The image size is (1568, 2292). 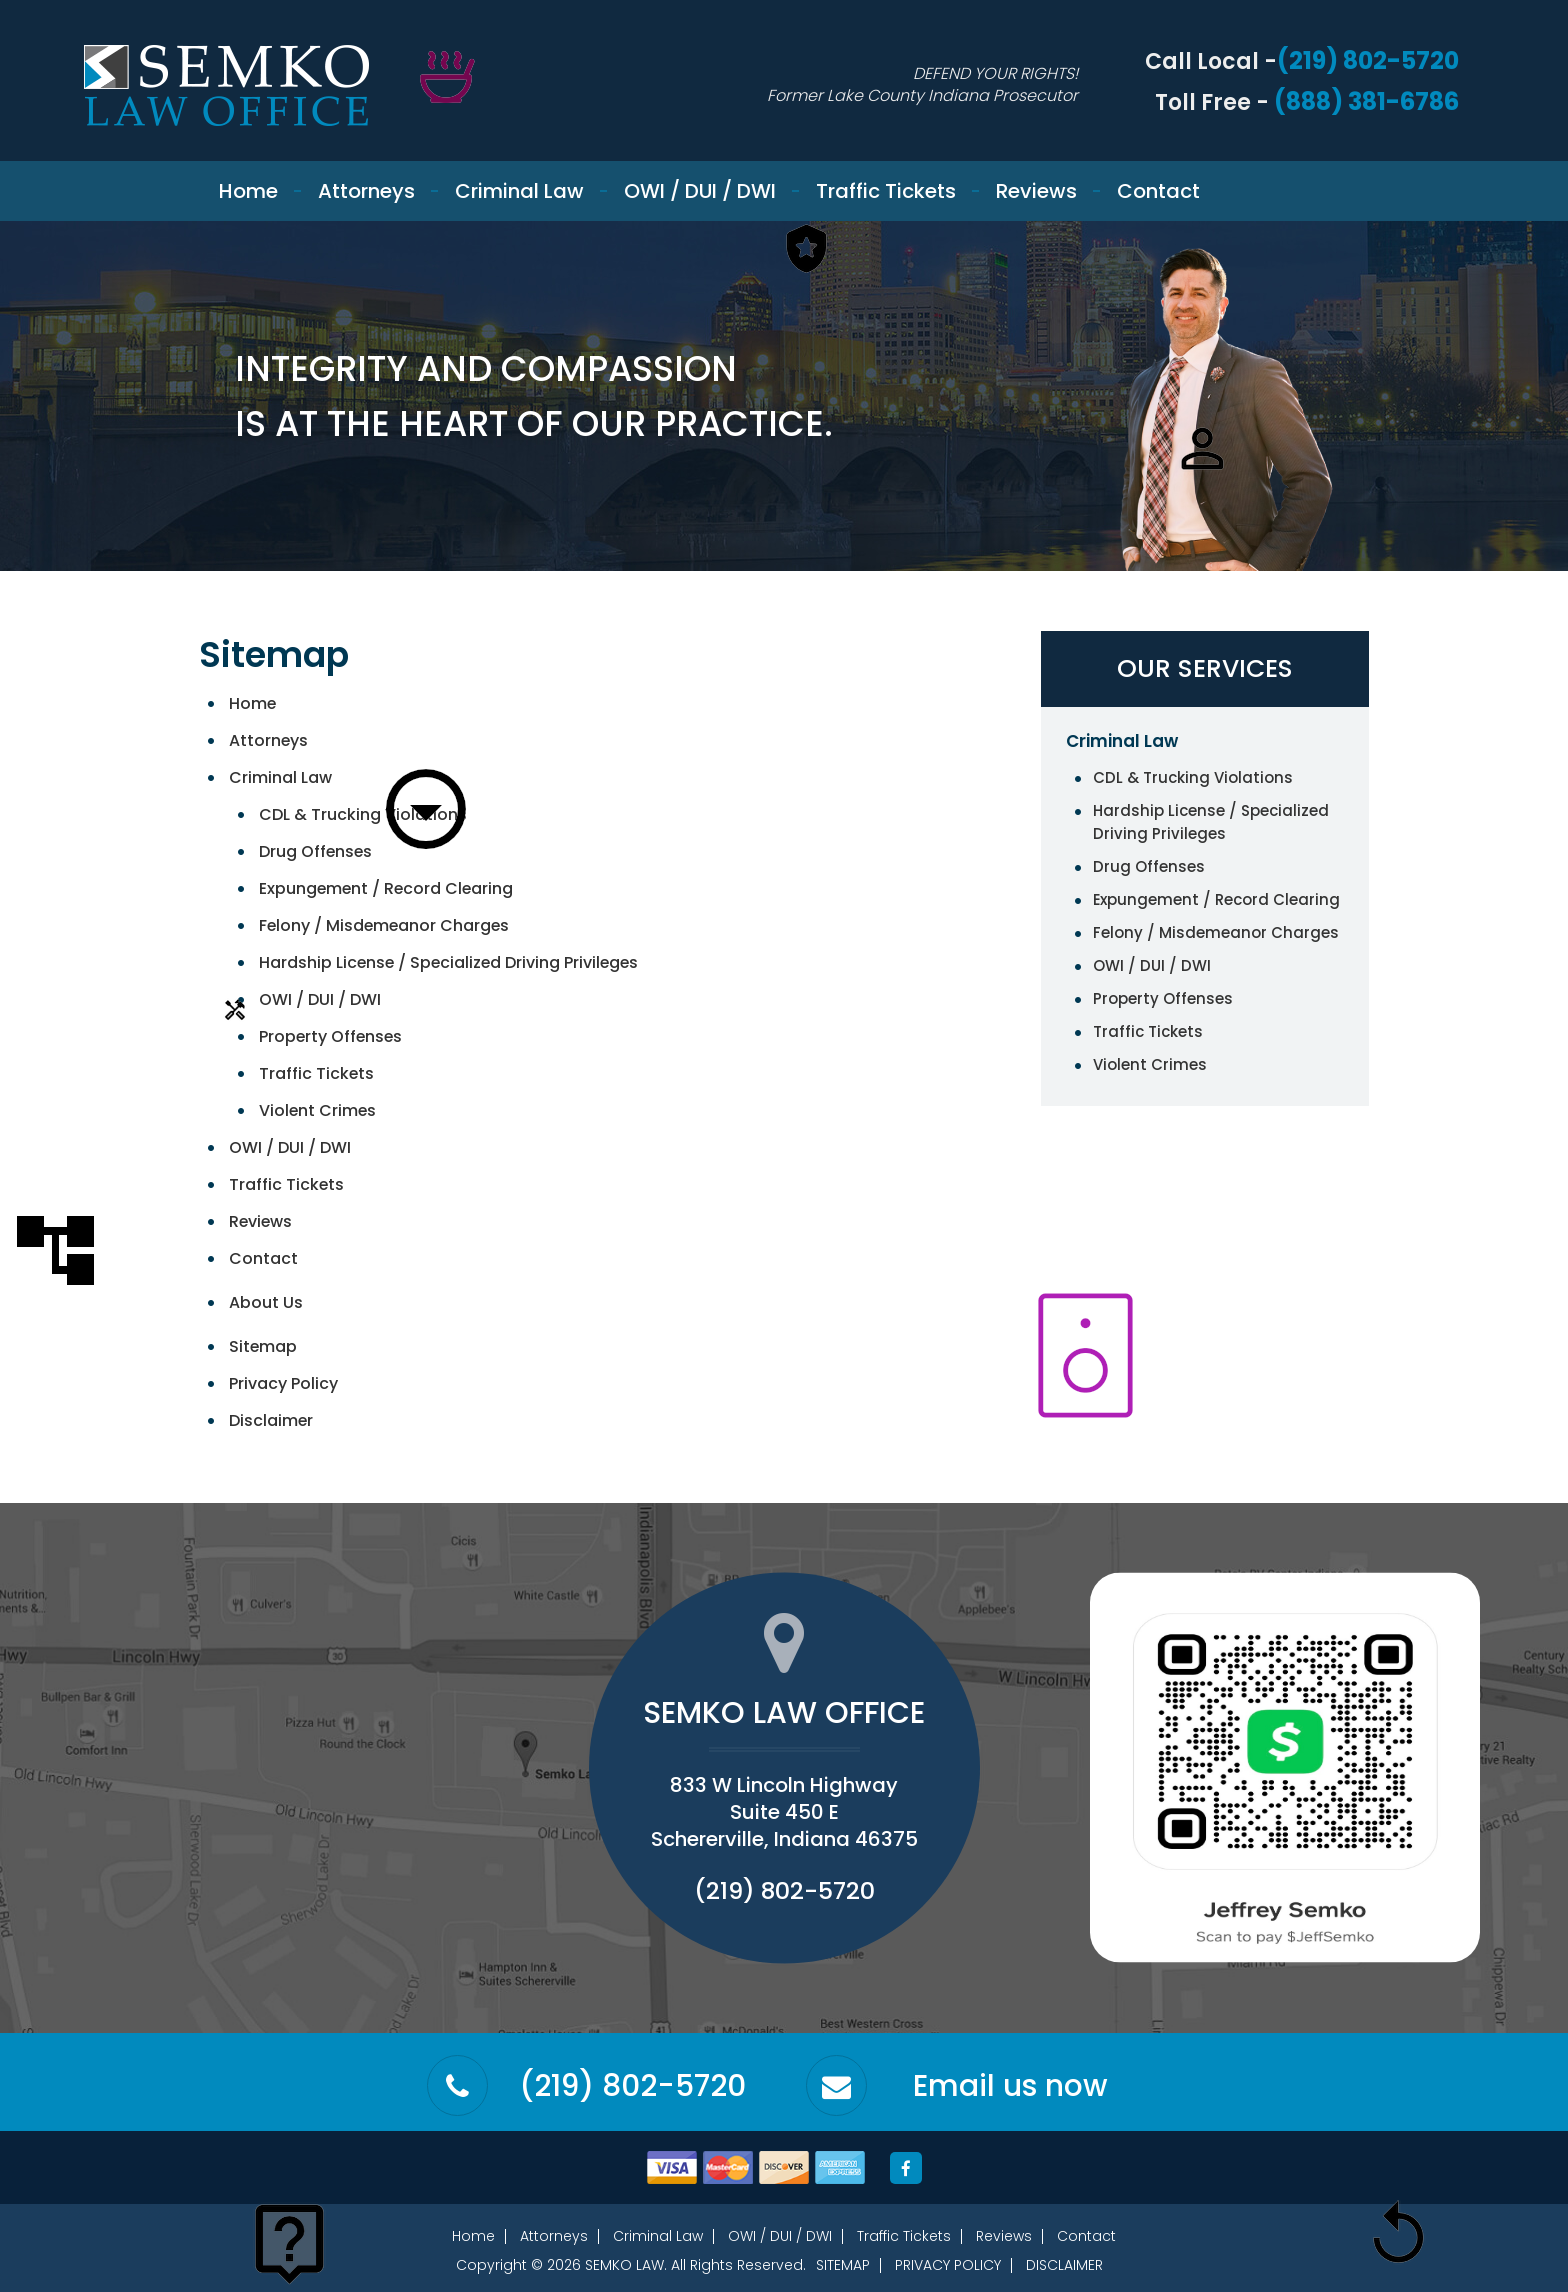 What do you see at coordinates (55, 1250) in the screenshot?
I see `view account hierarchy or organizational structure` at bounding box center [55, 1250].